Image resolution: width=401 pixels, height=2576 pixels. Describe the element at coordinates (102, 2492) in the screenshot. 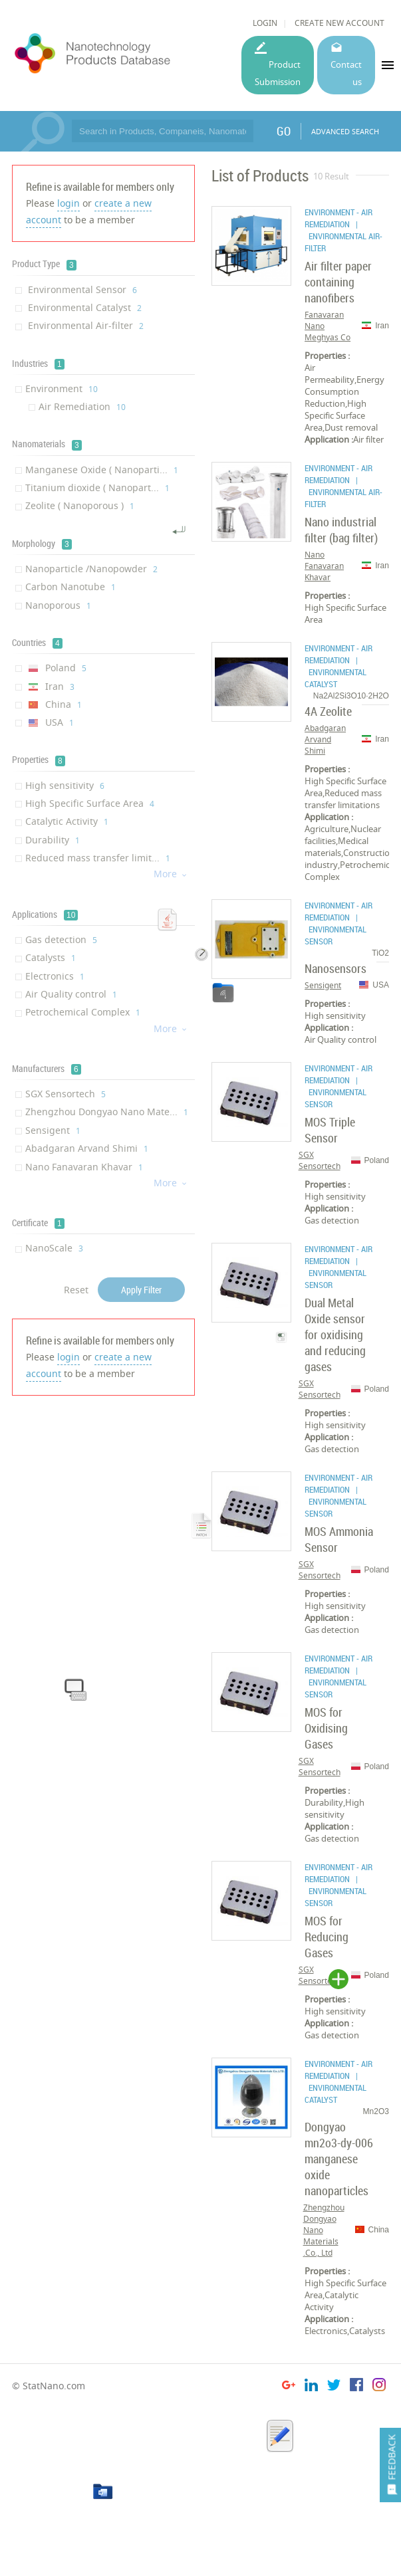

I see `open folder containing Microsoft Word documents` at that location.